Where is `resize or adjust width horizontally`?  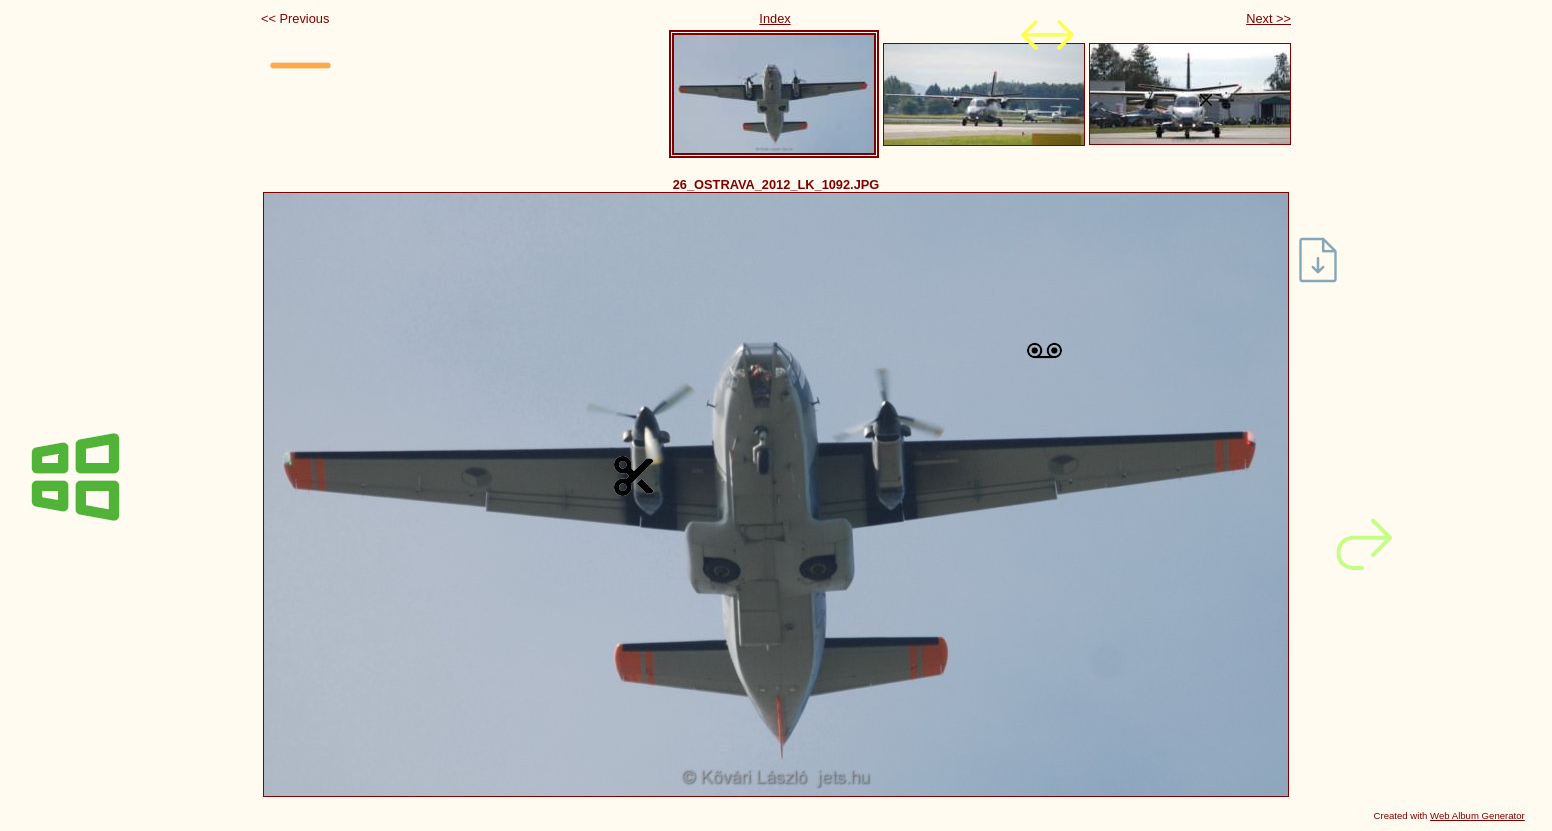
resize or adjust width horizontally is located at coordinates (1047, 35).